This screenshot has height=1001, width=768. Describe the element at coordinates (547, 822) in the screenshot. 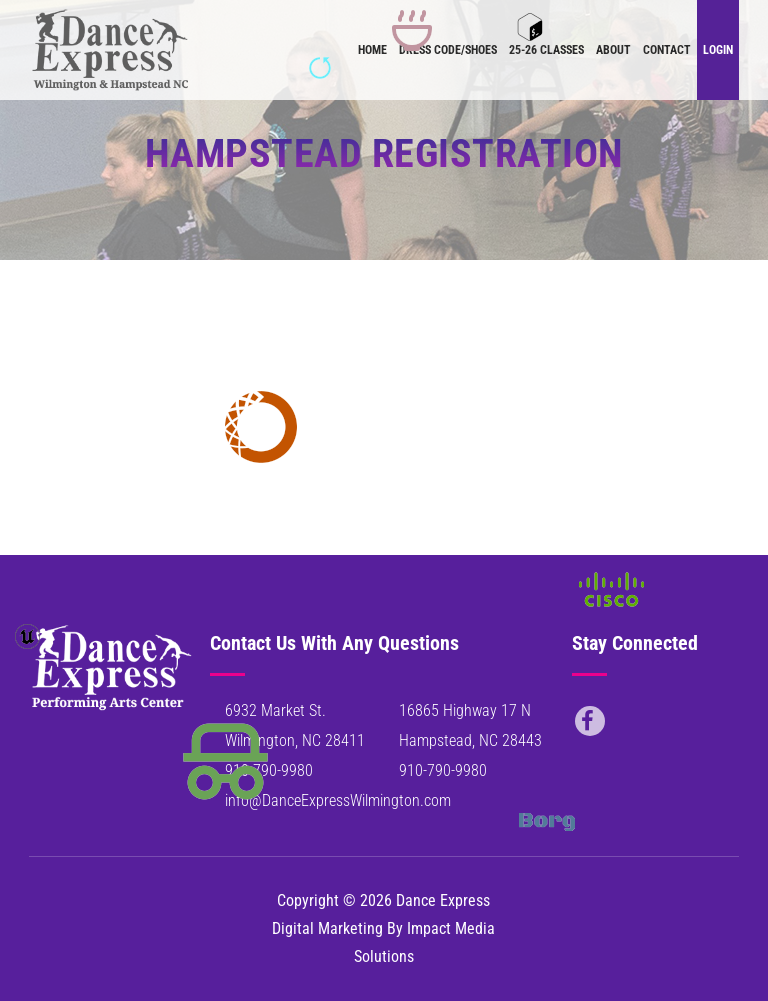

I see `open borgbackup application` at that location.